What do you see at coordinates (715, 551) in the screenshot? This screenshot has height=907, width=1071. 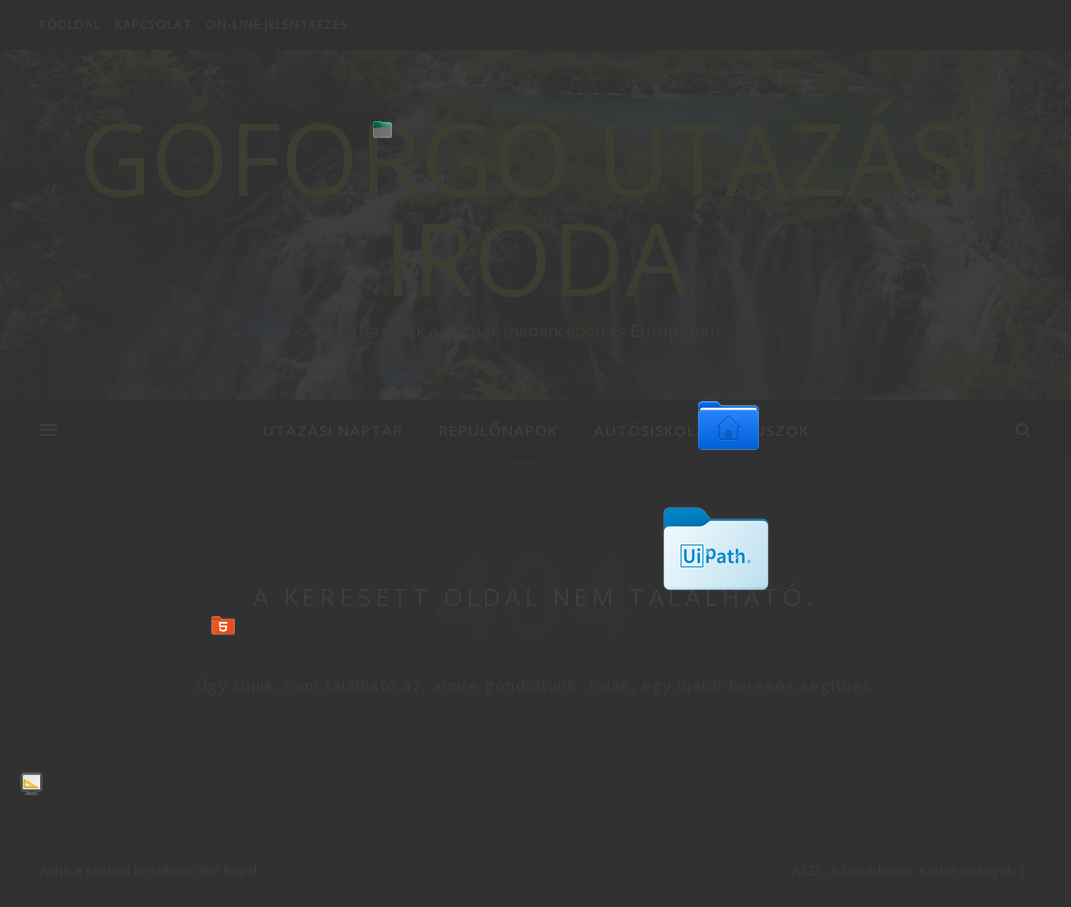 I see `open UiPath project folder` at bounding box center [715, 551].